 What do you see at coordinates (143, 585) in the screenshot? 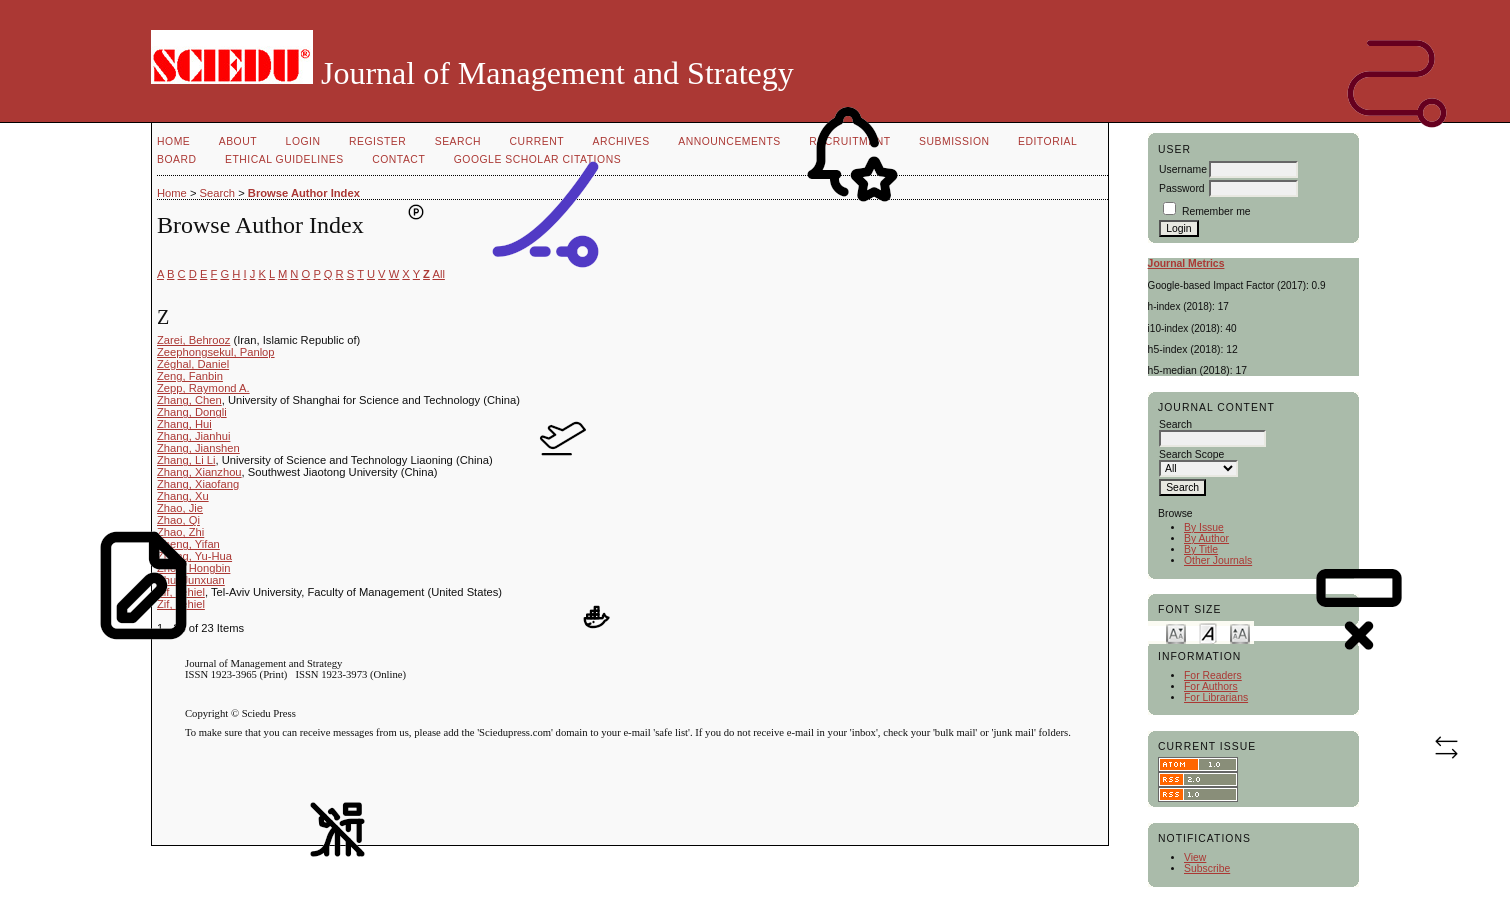
I see `edit this document` at bounding box center [143, 585].